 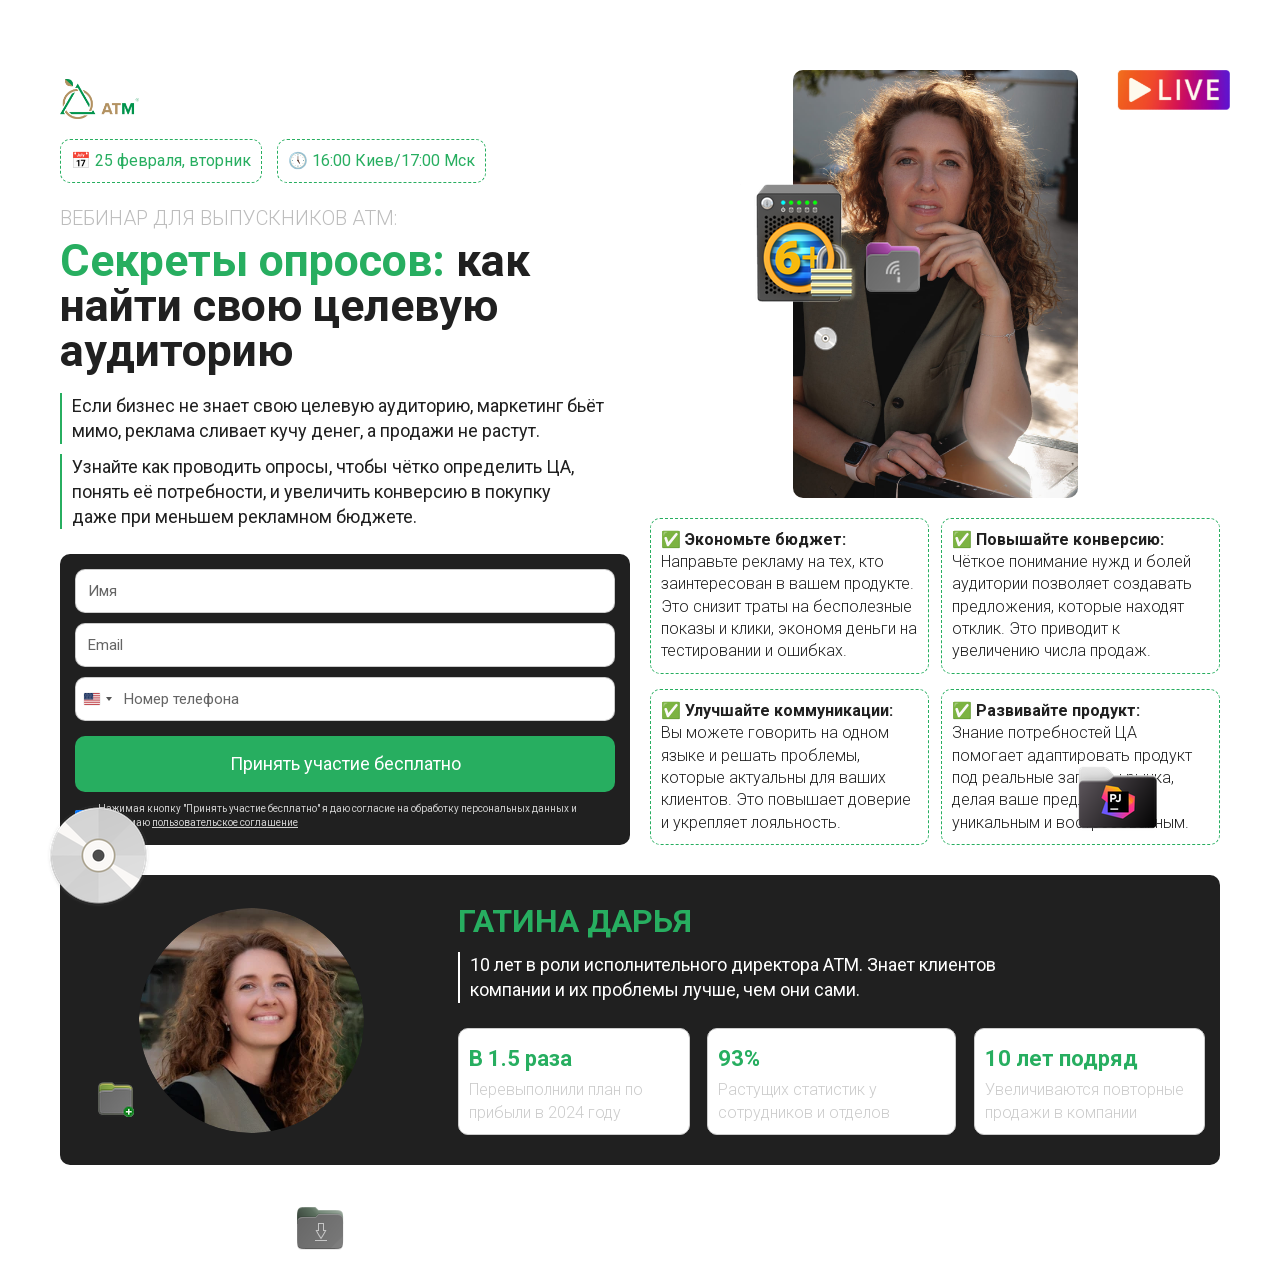 I want to click on indicates a blu-ray disc drive or media, so click(x=825, y=338).